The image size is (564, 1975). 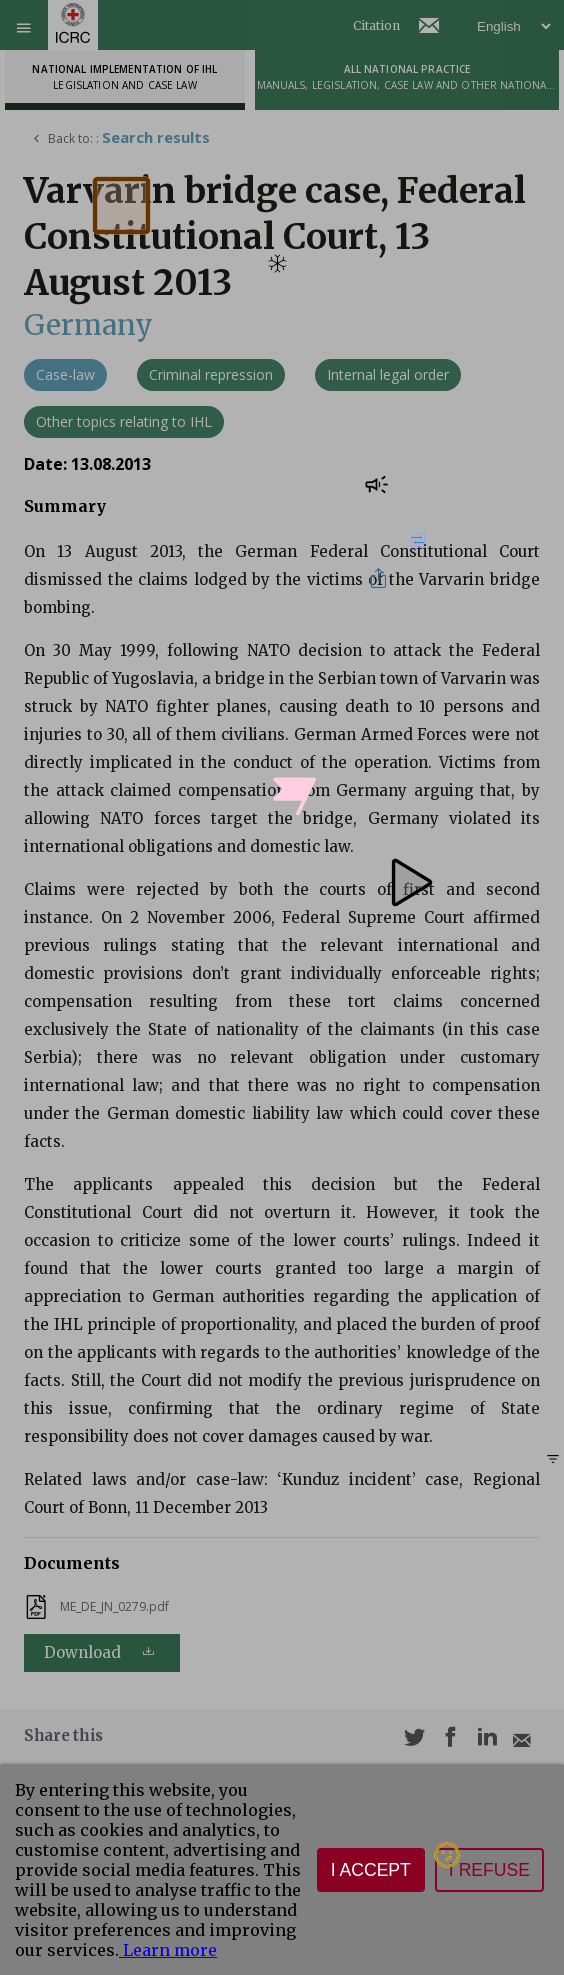 What do you see at coordinates (447, 1855) in the screenshot?
I see `indicate user frustration or negative feedback` at bounding box center [447, 1855].